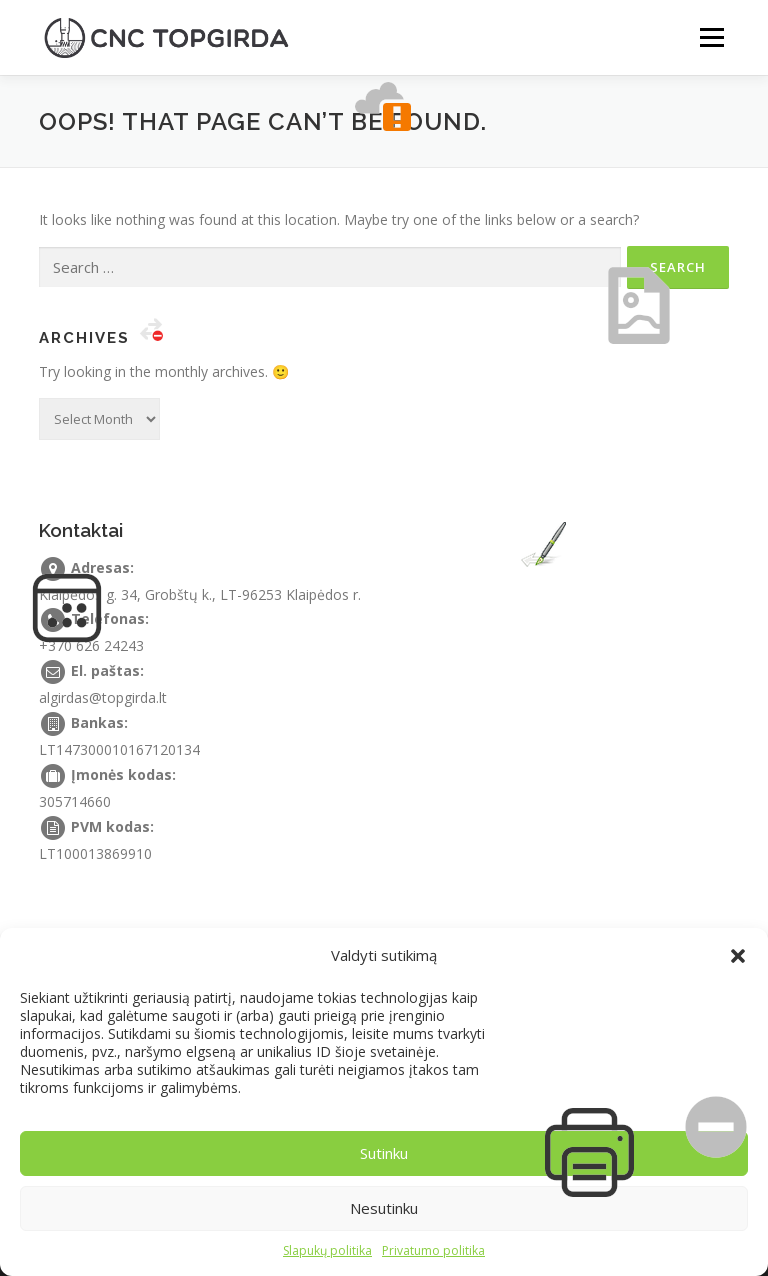 The width and height of the screenshot is (768, 1276). Describe the element at coordinates (639, 303) in the screenshot. I see `indicates a drawing or illustration file` at that location.